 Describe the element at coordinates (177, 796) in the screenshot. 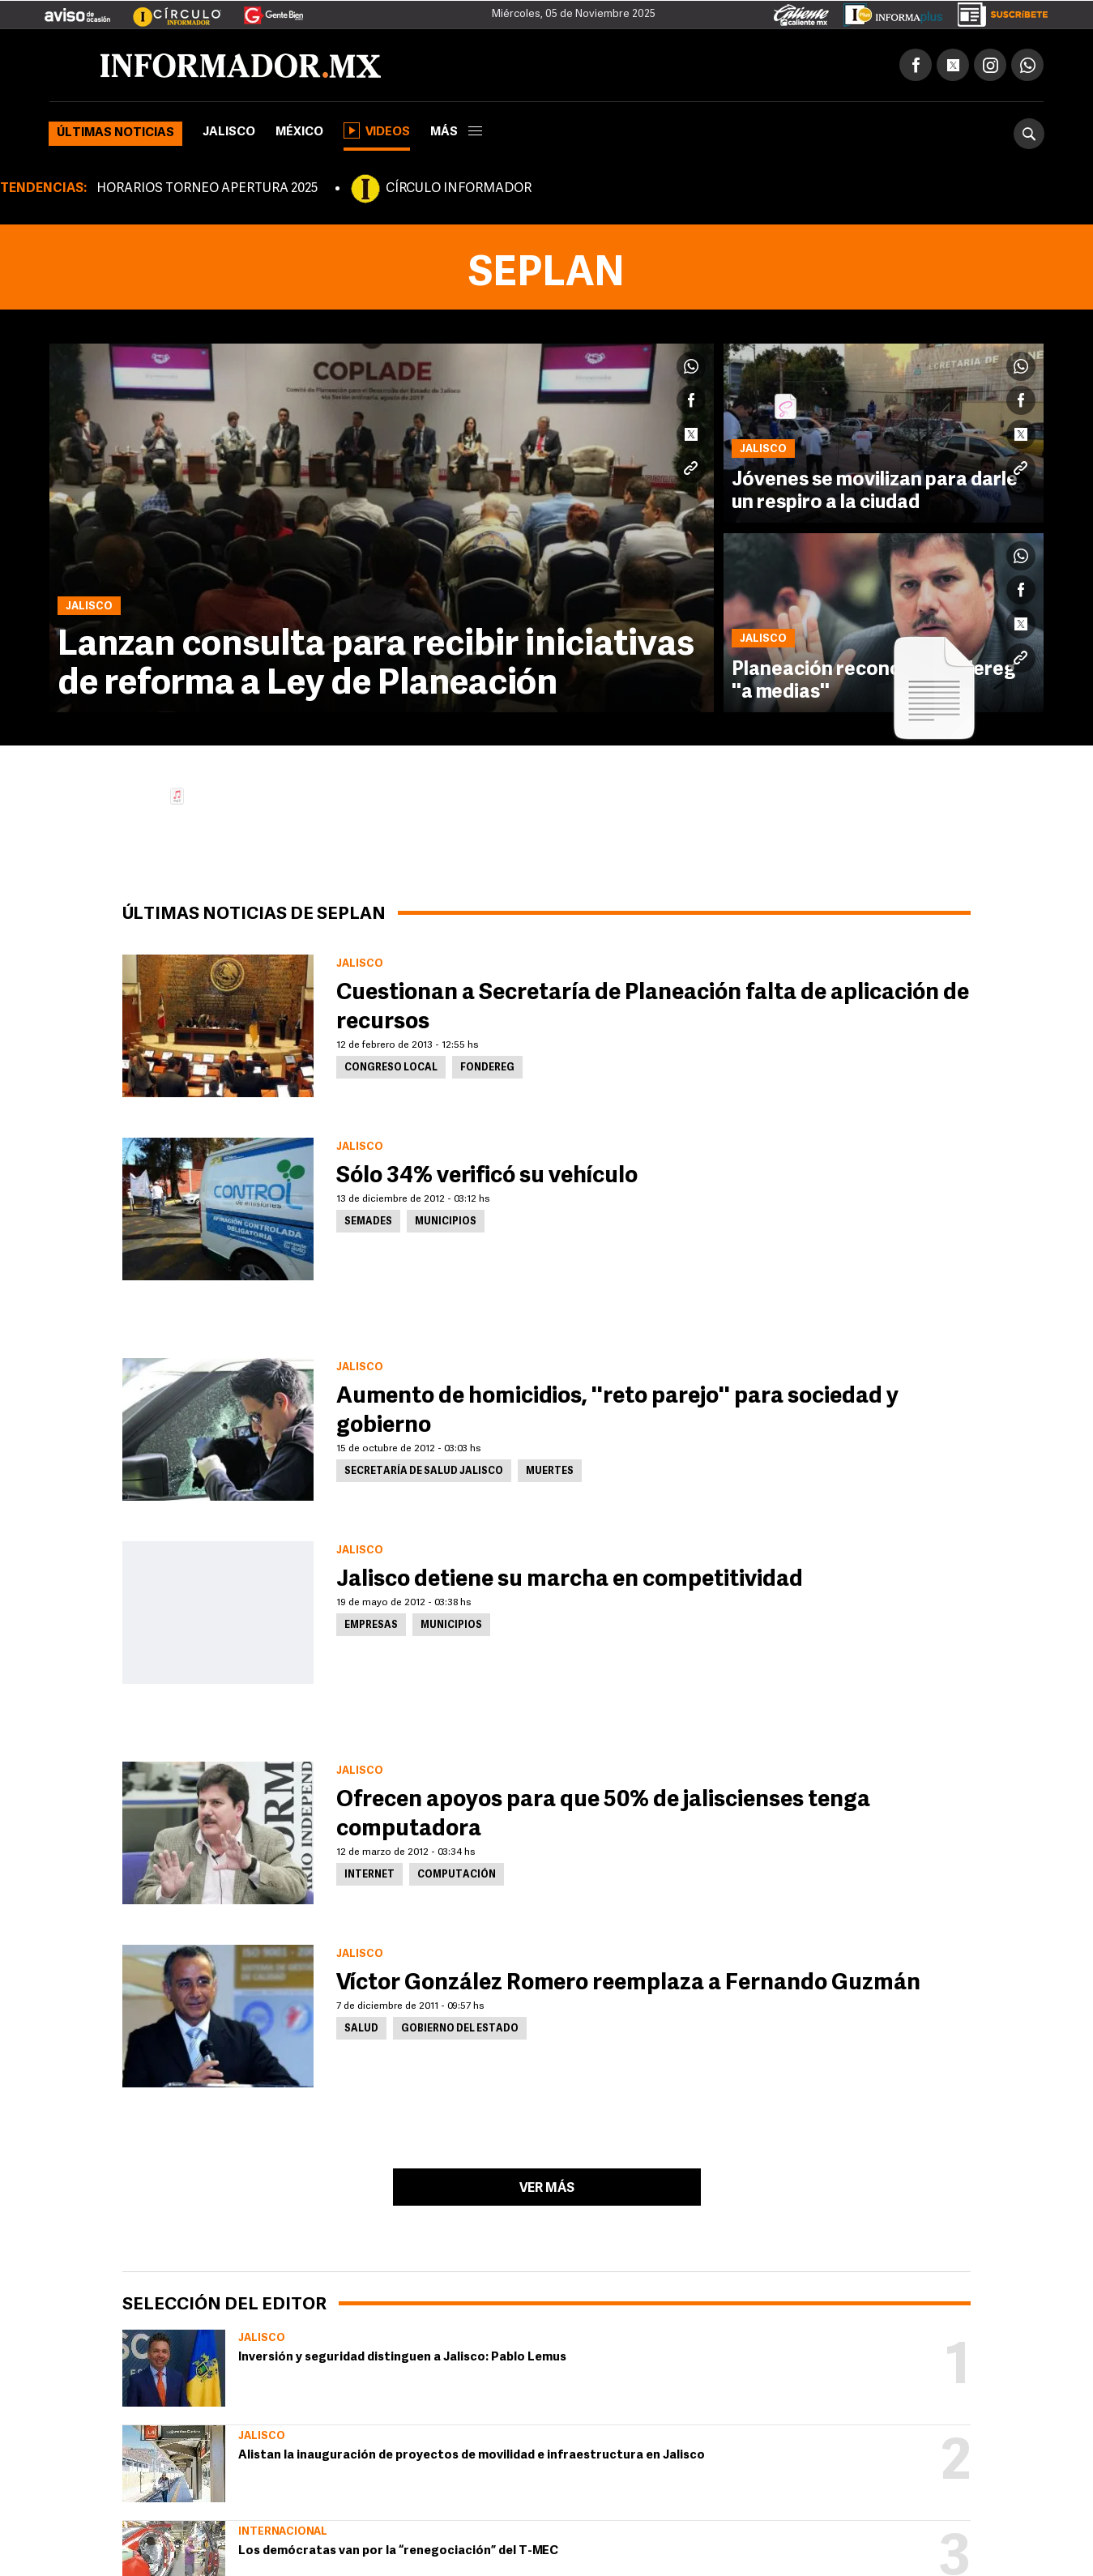

I see `an mp3 audio file` at that location.